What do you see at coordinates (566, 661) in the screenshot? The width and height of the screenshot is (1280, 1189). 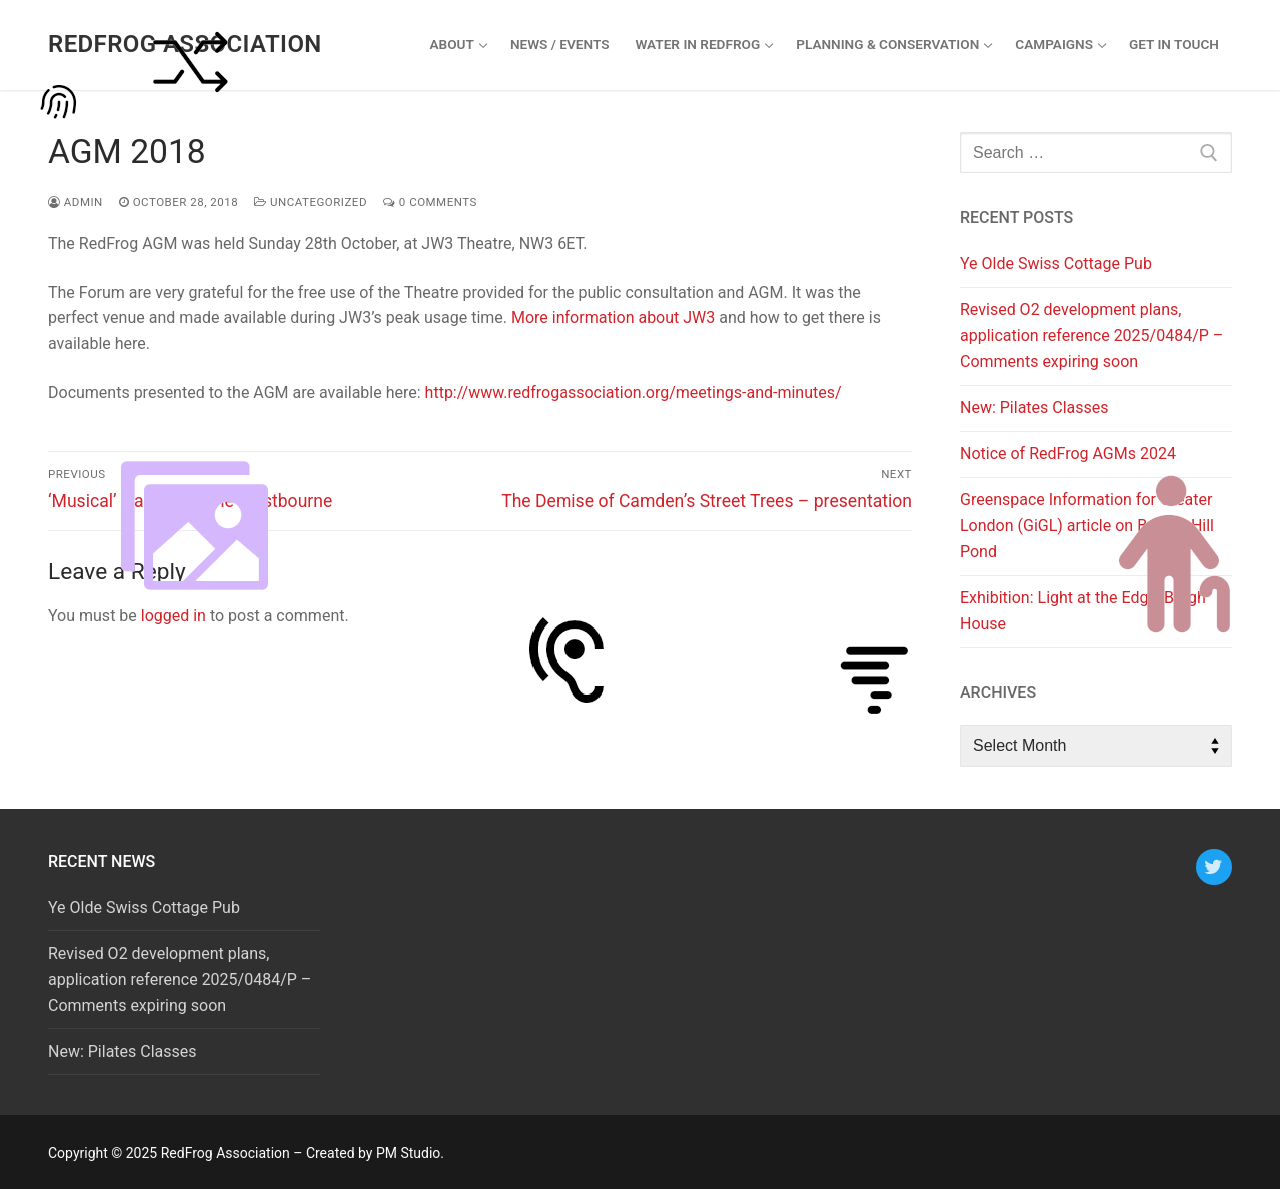 I see `access hearing or audio accessibility settings` at bounding box center [566, 661].